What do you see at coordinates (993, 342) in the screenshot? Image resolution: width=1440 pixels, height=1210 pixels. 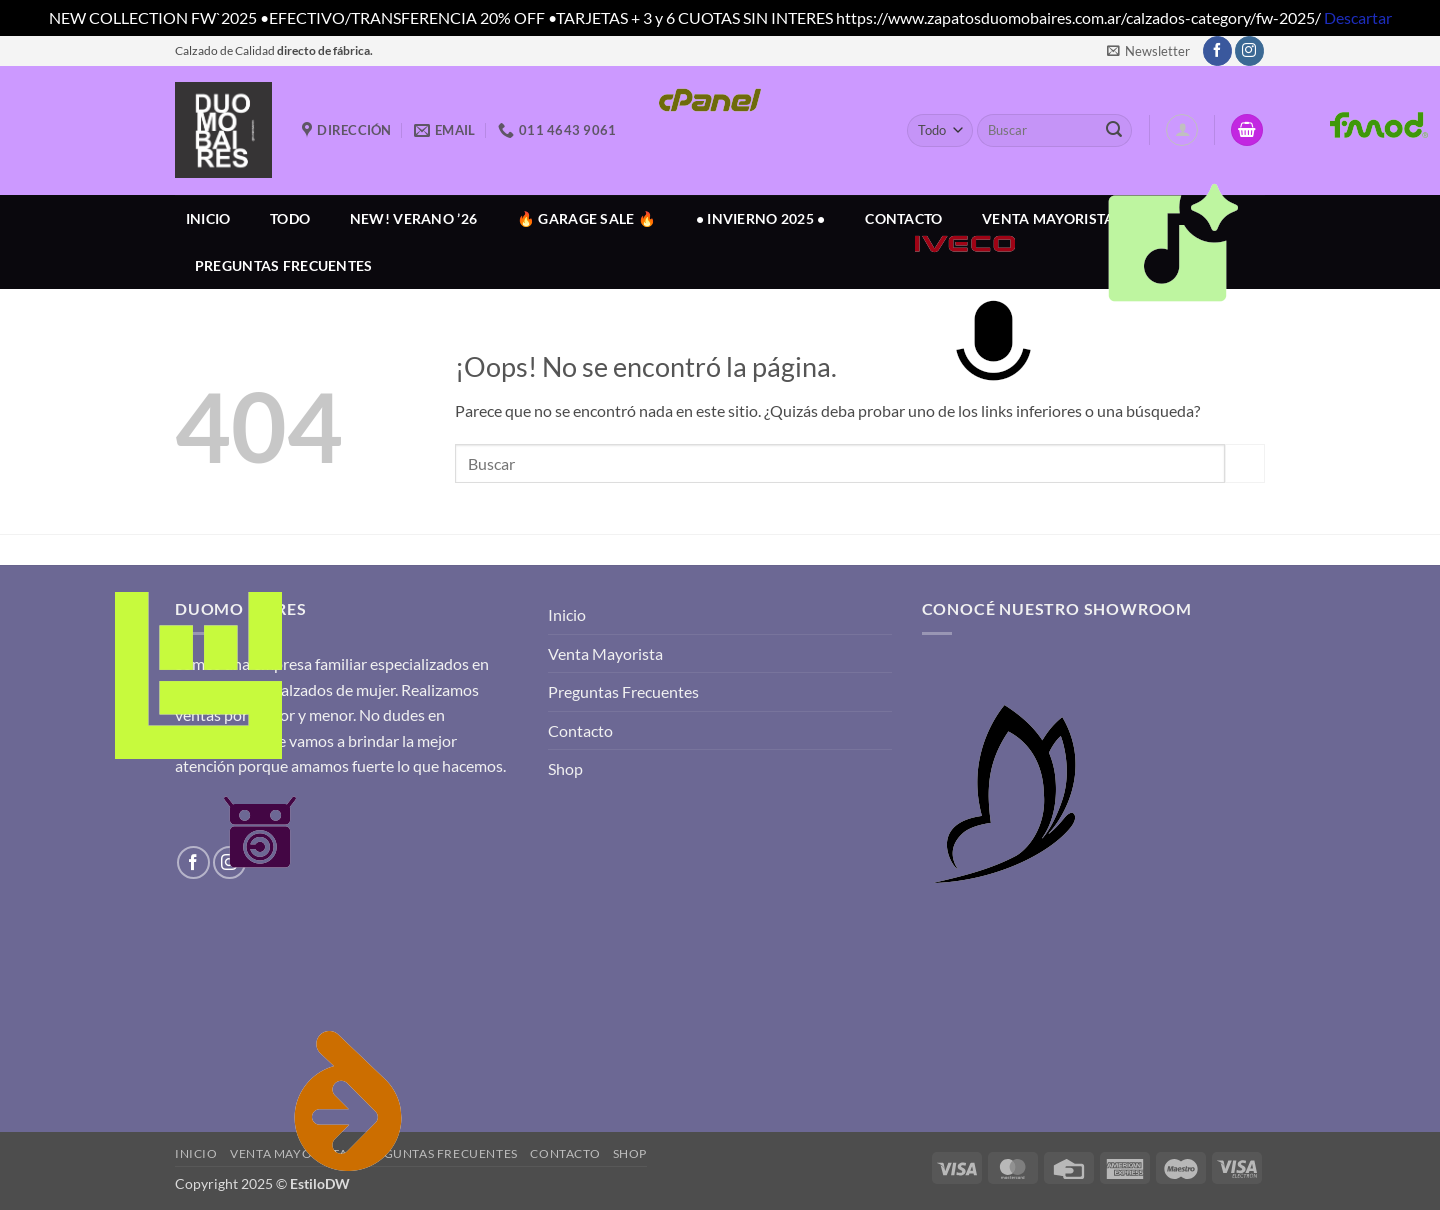 I see `tap to start voice recording` at bounding box center [993, 342].